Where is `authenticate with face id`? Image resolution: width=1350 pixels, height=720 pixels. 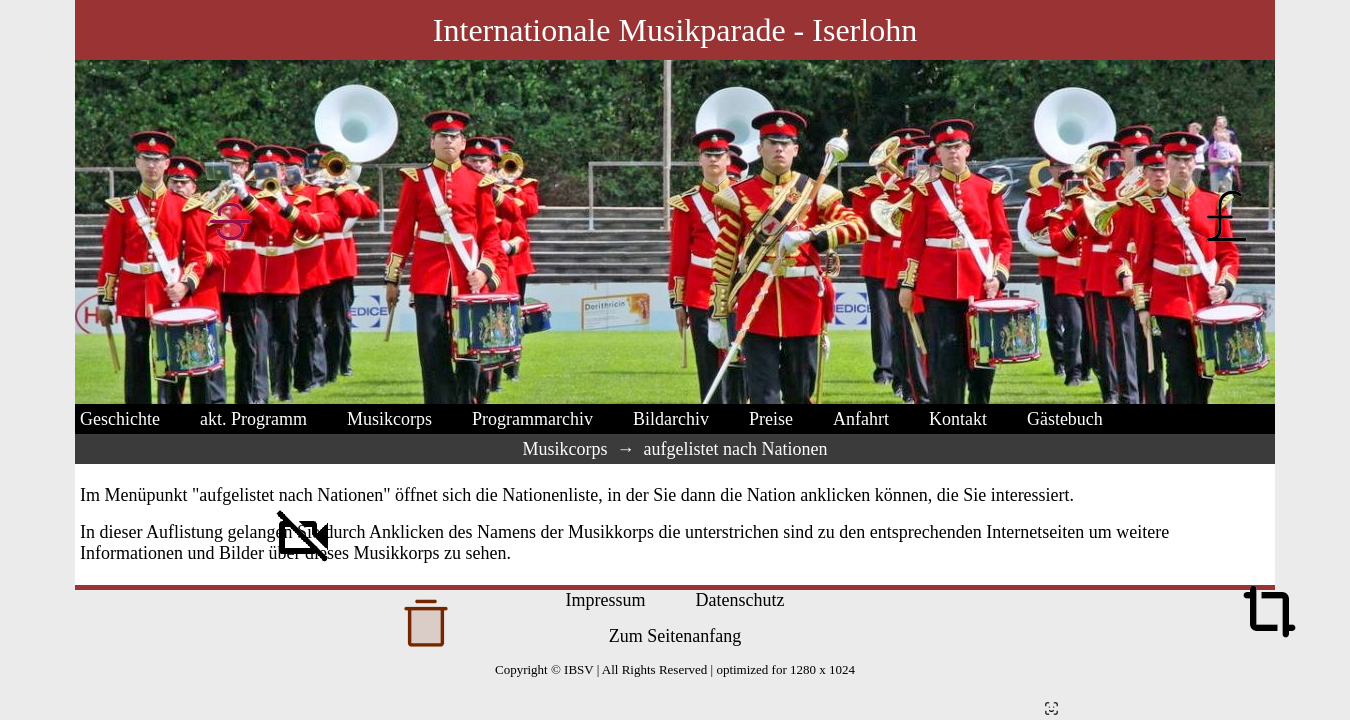
authenticate with face id is located at coordinates (1051, 708).